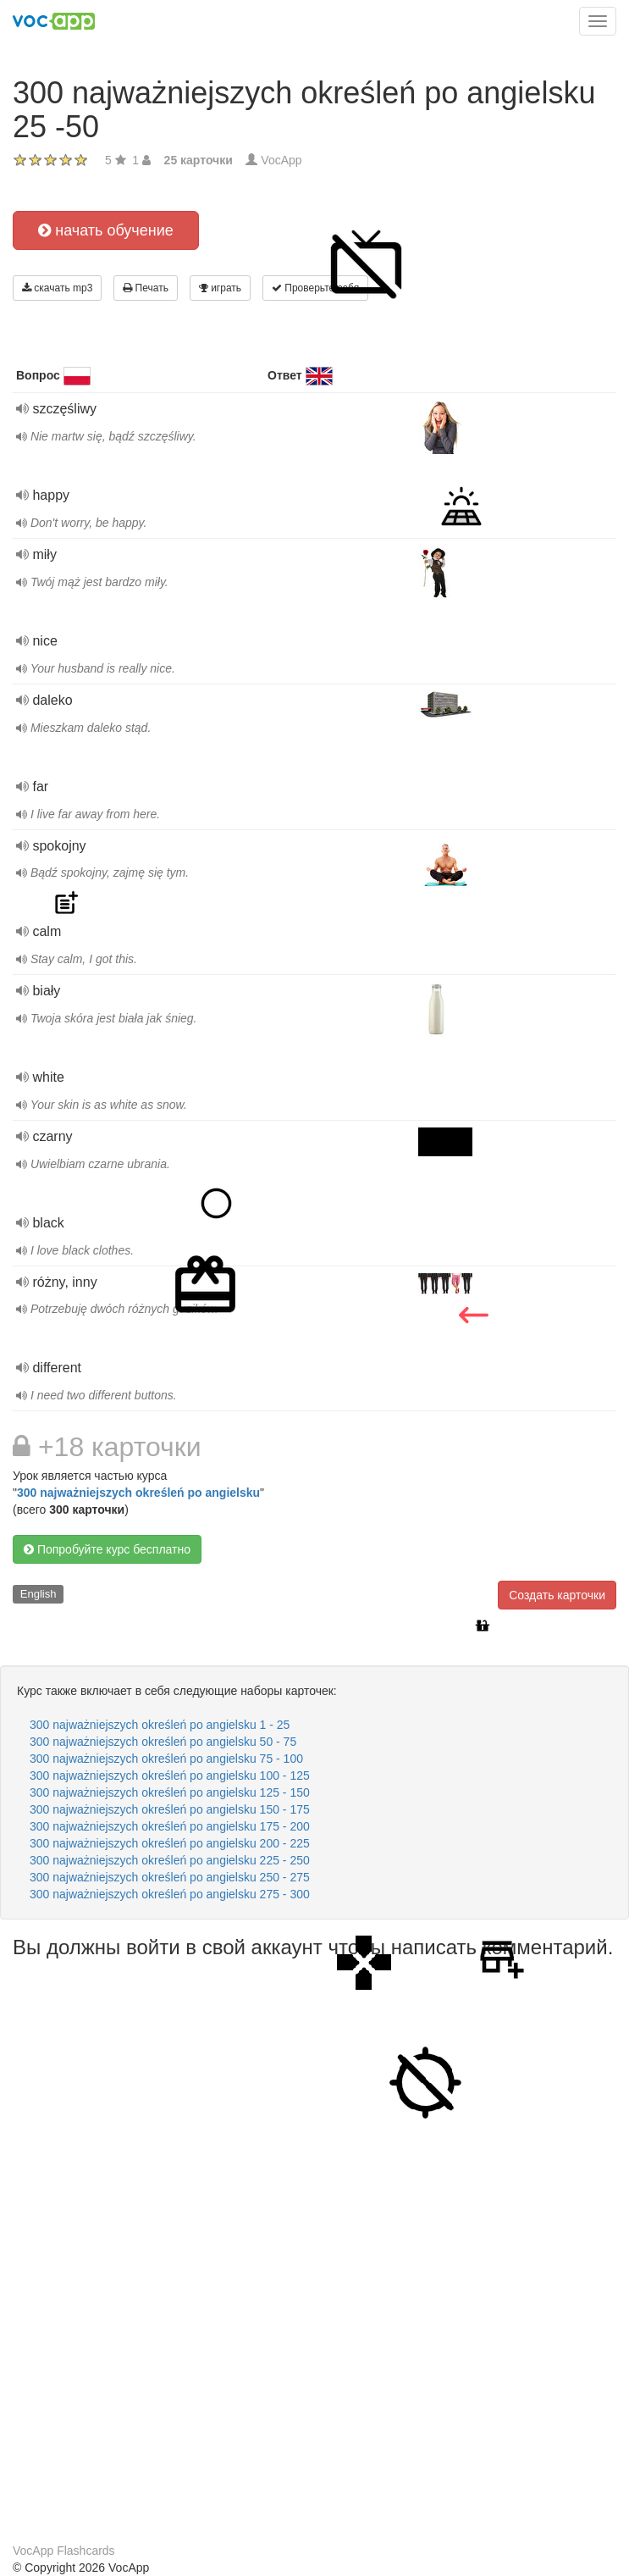 The height and width of the screenshot is (2576, 629). I want to click on redeem a gift card, so click(205, 1285).